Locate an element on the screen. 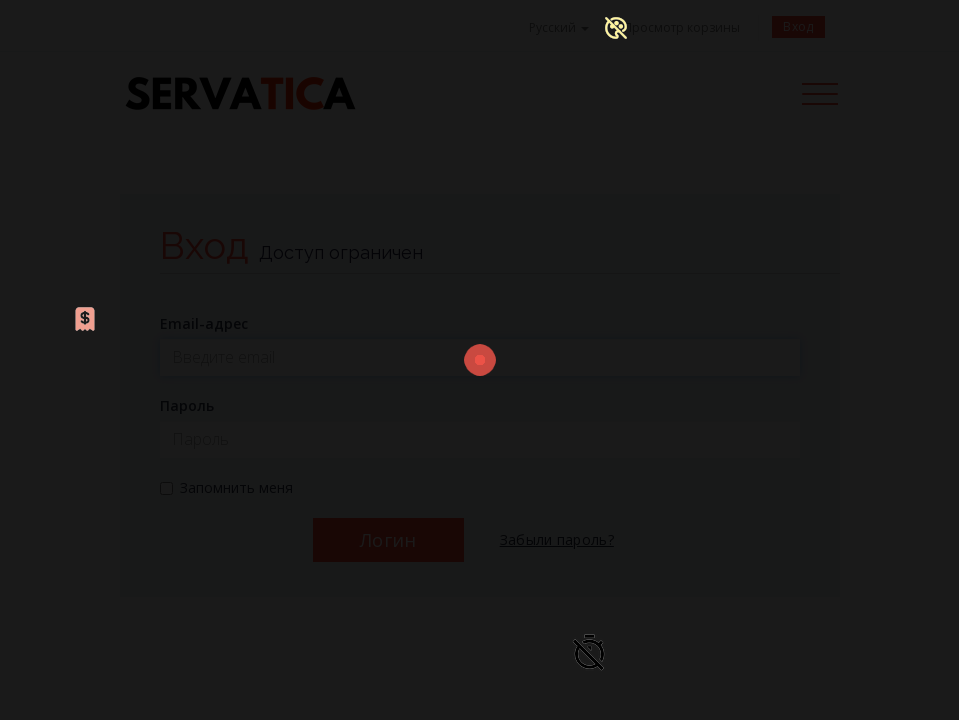 The height and width of the screenshot is (720, 959). view payment receipt is located at coordinates (85, 319).